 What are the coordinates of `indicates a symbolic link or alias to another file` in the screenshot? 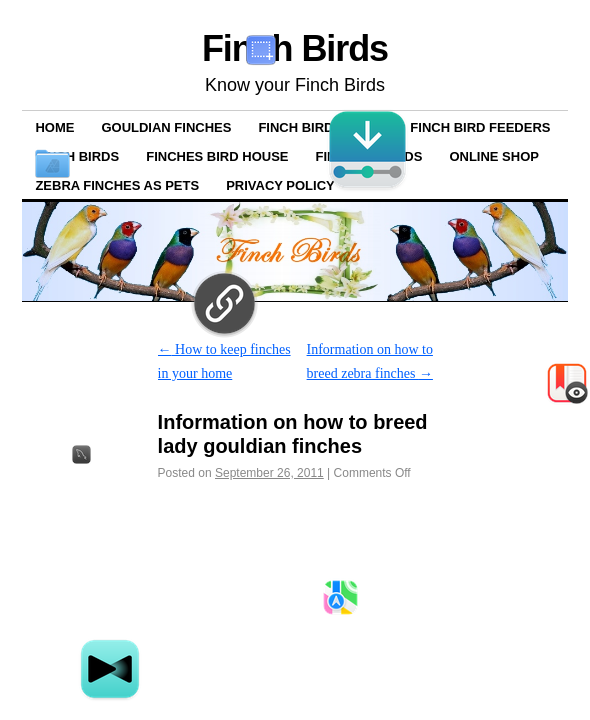 It's located at (224, 303).